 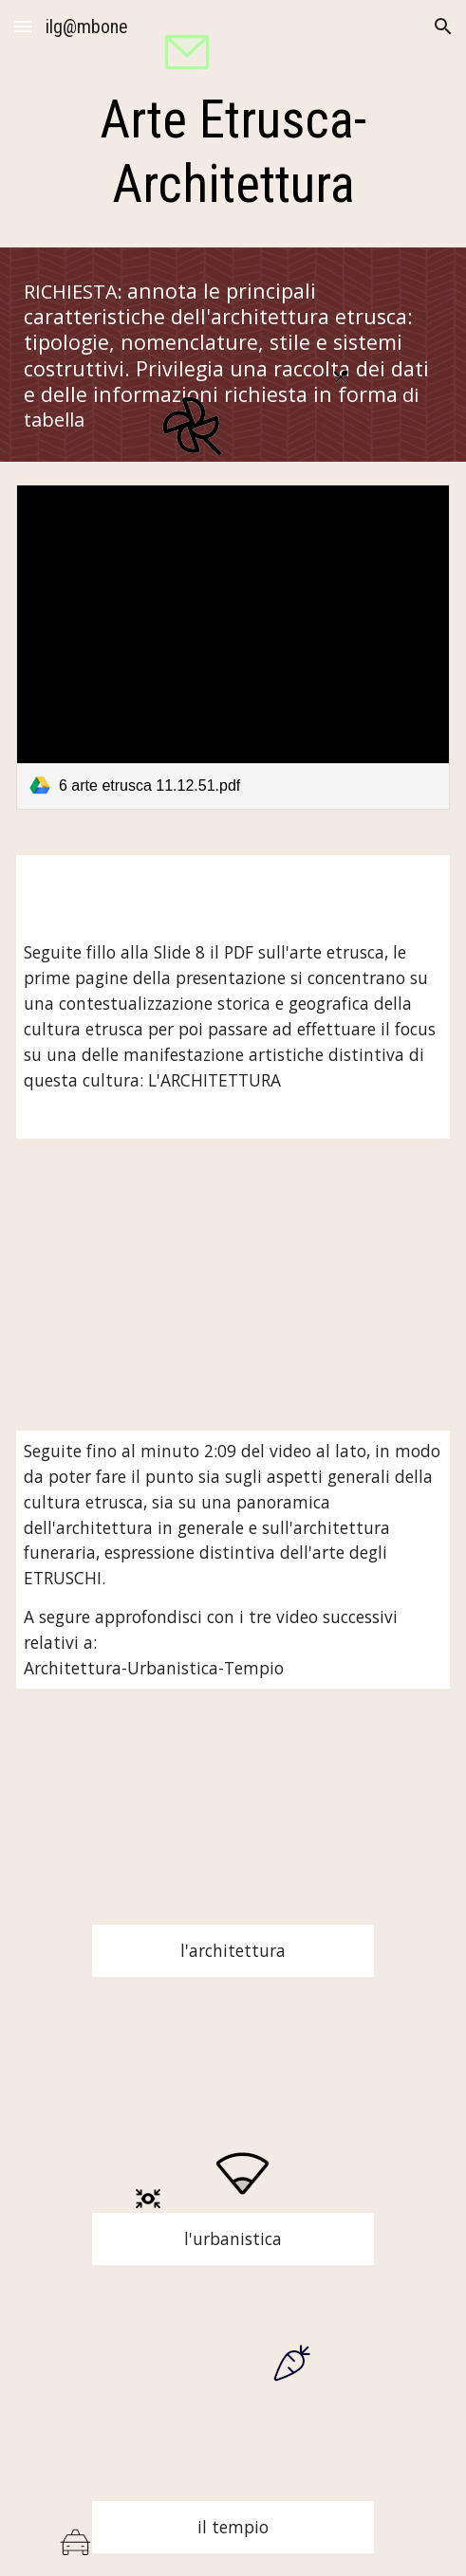 What do you see at coordinates (148, 2199) in the screenshot?
I see `focus view on selected element` at bounding box center [148, 2199].